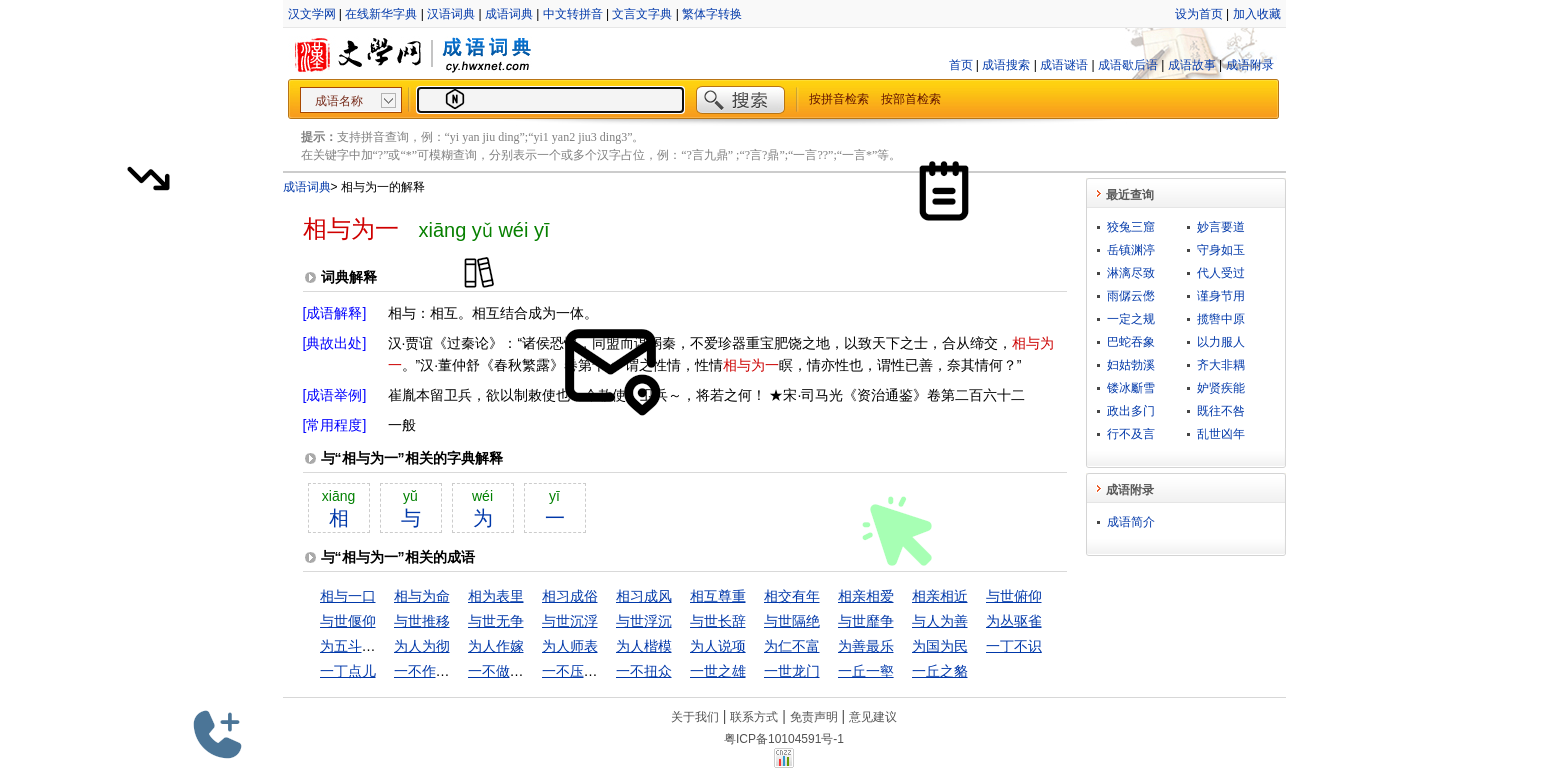  Describe the element at coordinates (148, 178) in the screenshot. I see `indicates a declining trend or decrease in value` at that location.